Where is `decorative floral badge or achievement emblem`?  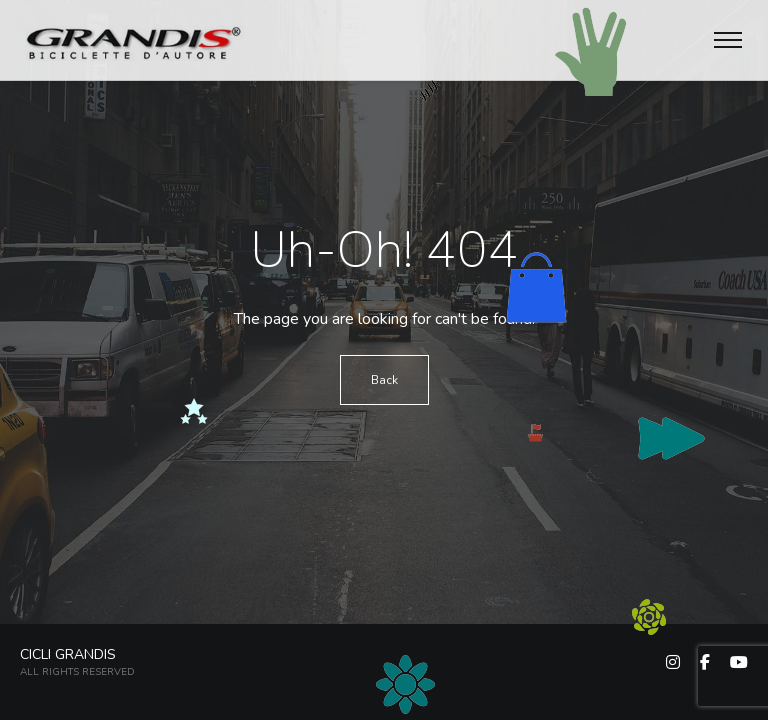 decorative floral badge or achievement emblem is located at coordinates (405, 684).